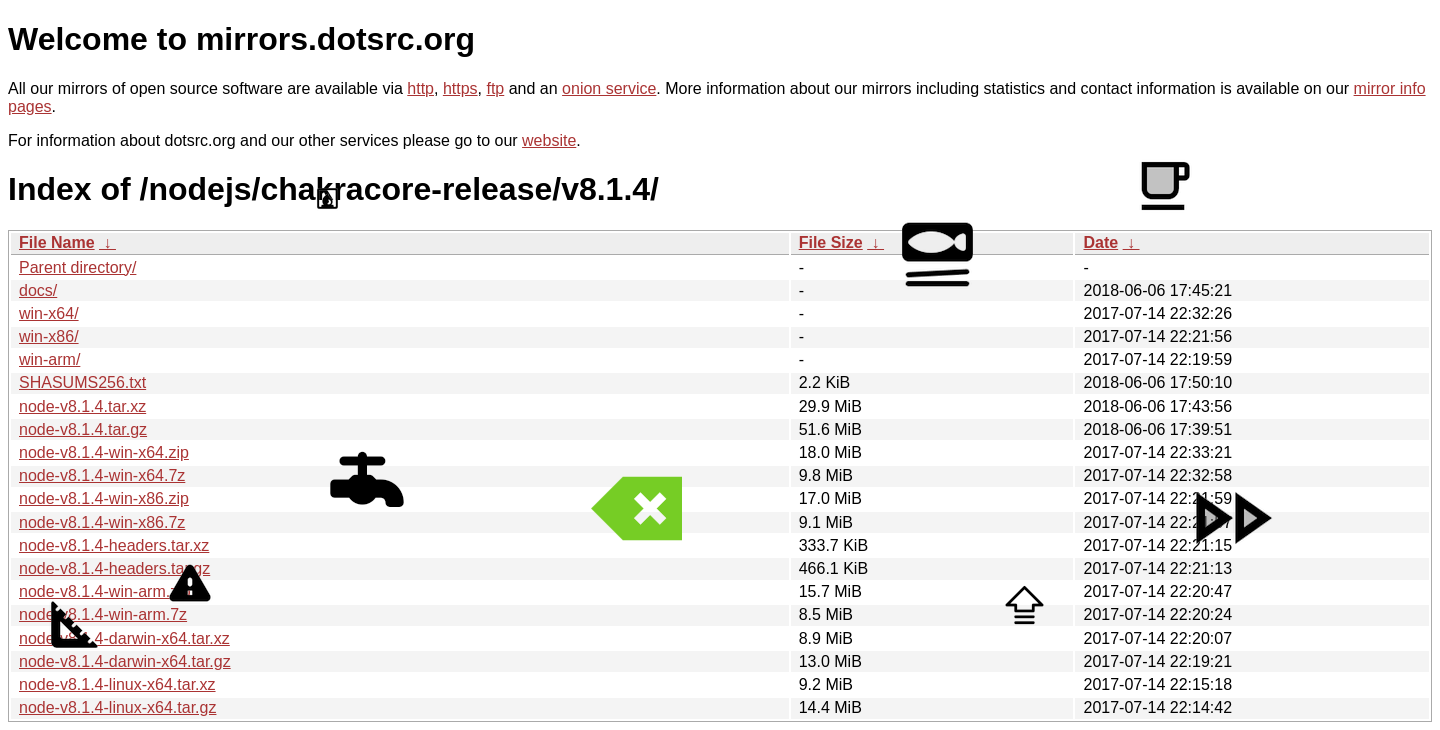 This screenshot has width=1440, height=730. Describe the element at coordinates (1024, 606) in the screenshot. I see `upload file or content` at that location.